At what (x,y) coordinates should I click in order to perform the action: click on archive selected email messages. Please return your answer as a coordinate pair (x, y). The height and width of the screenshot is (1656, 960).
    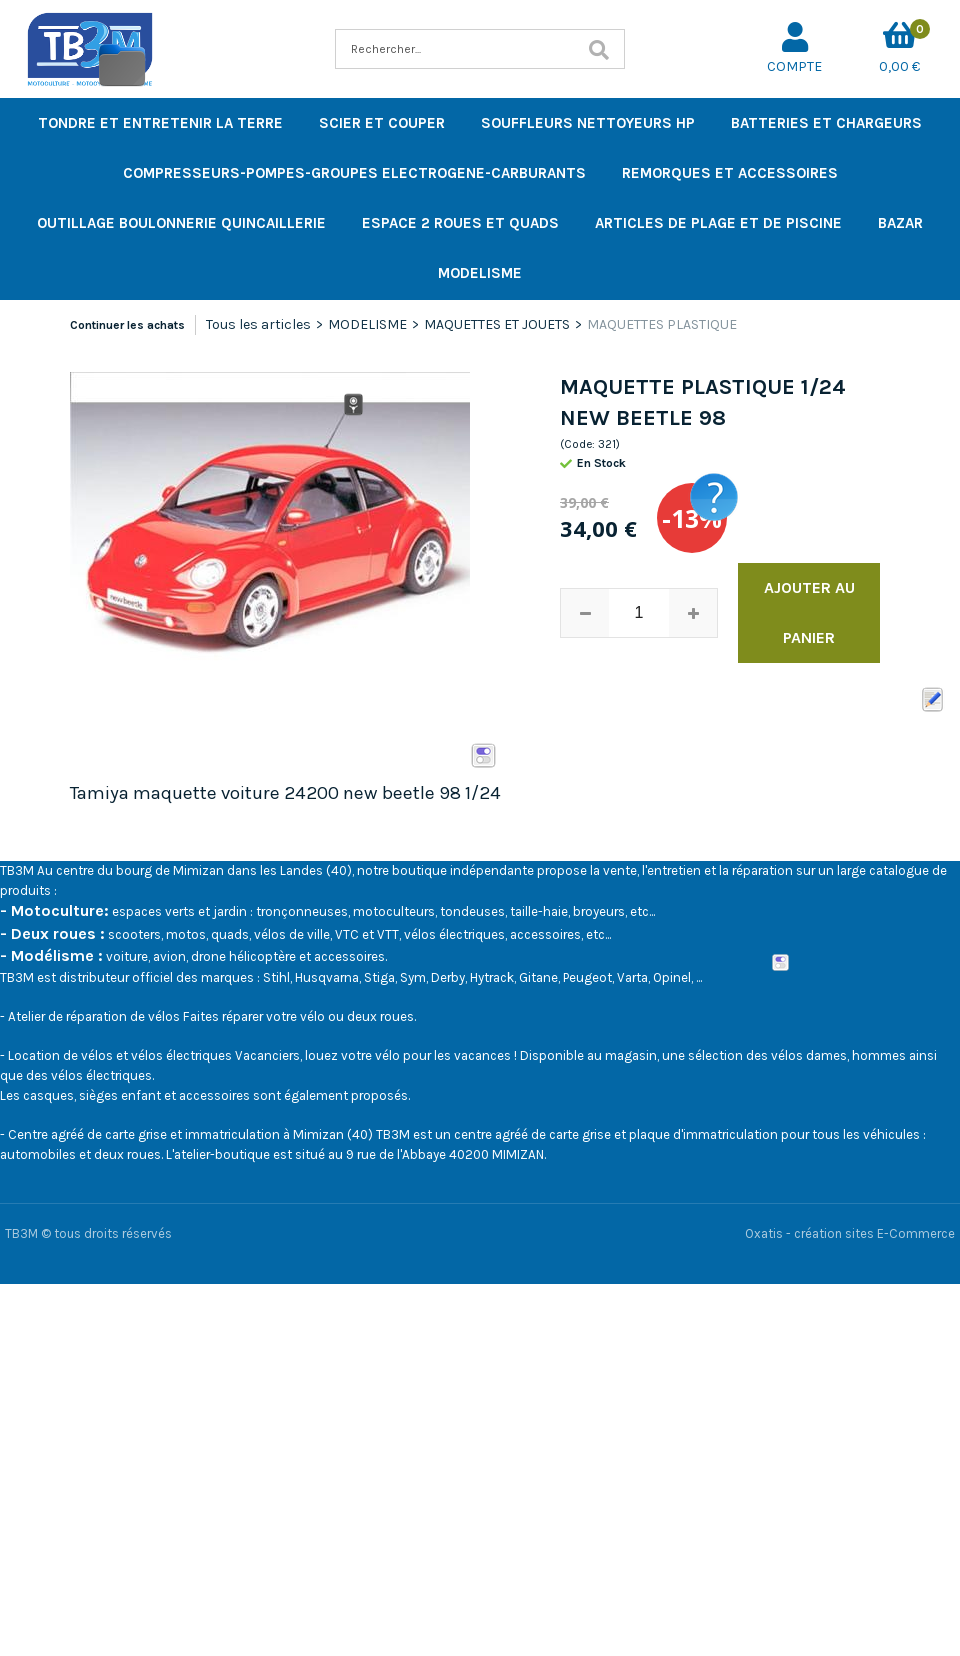
    Looking at the image, I should click on (353, 404).